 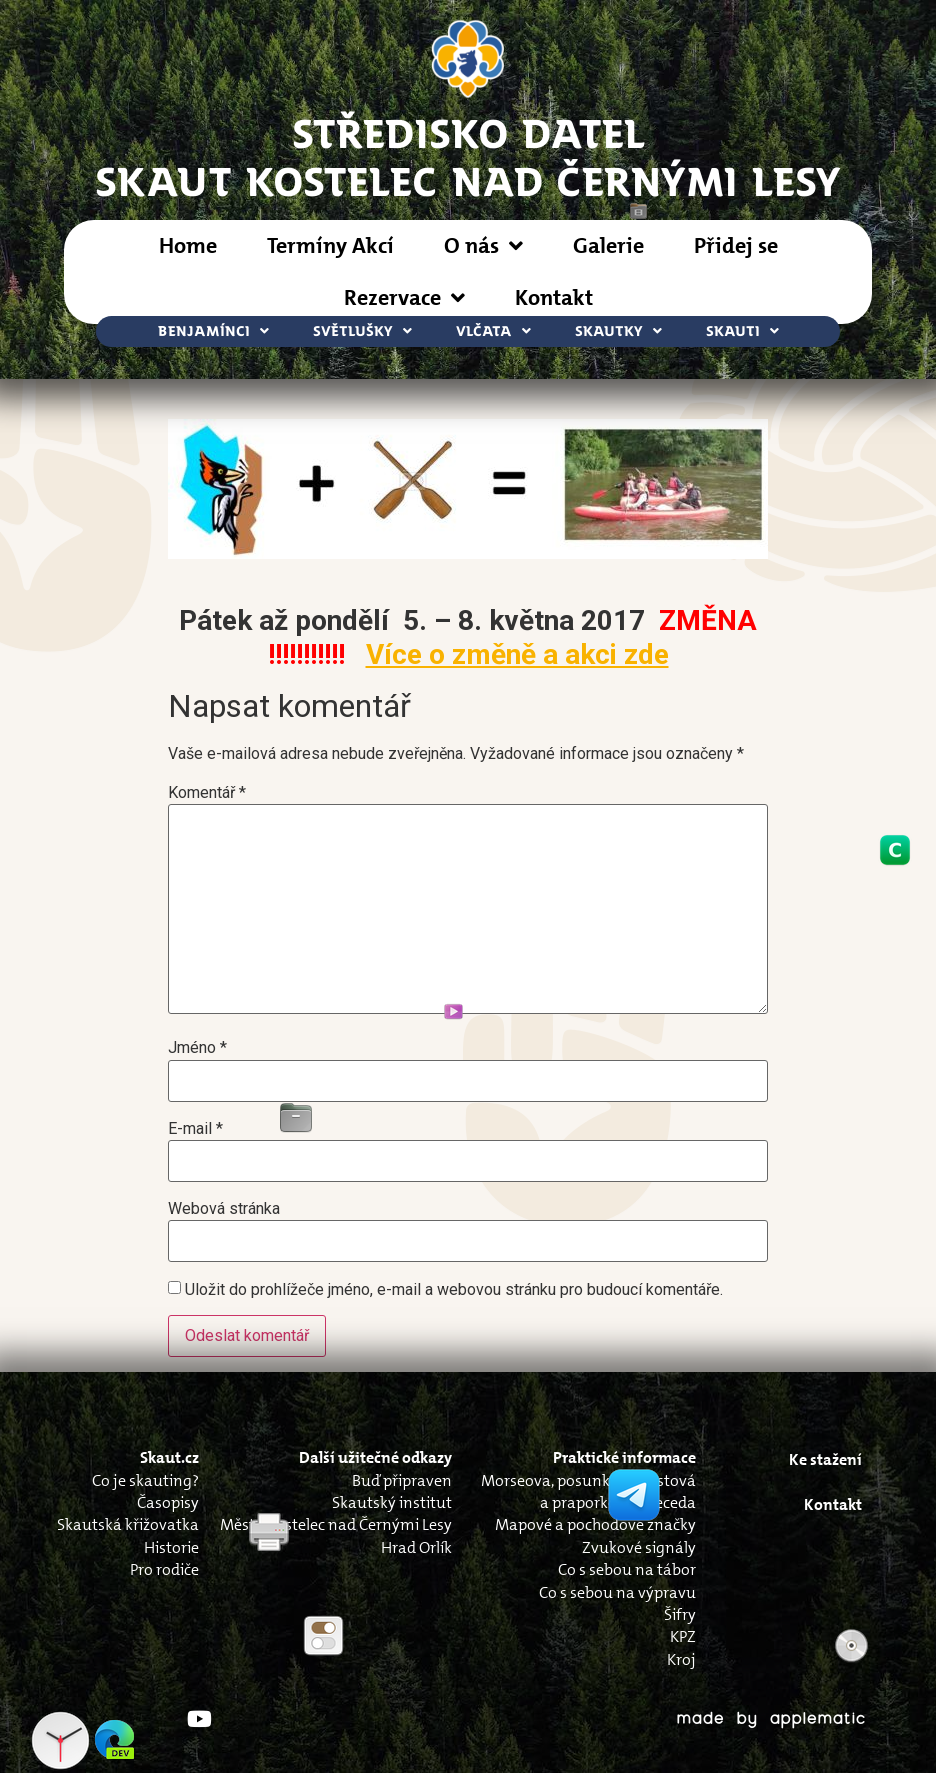 What do you see at coordinates (634, 1495) in the screenshot?
I see `open Telegram messaging app` at bounding box center [634, 1495].